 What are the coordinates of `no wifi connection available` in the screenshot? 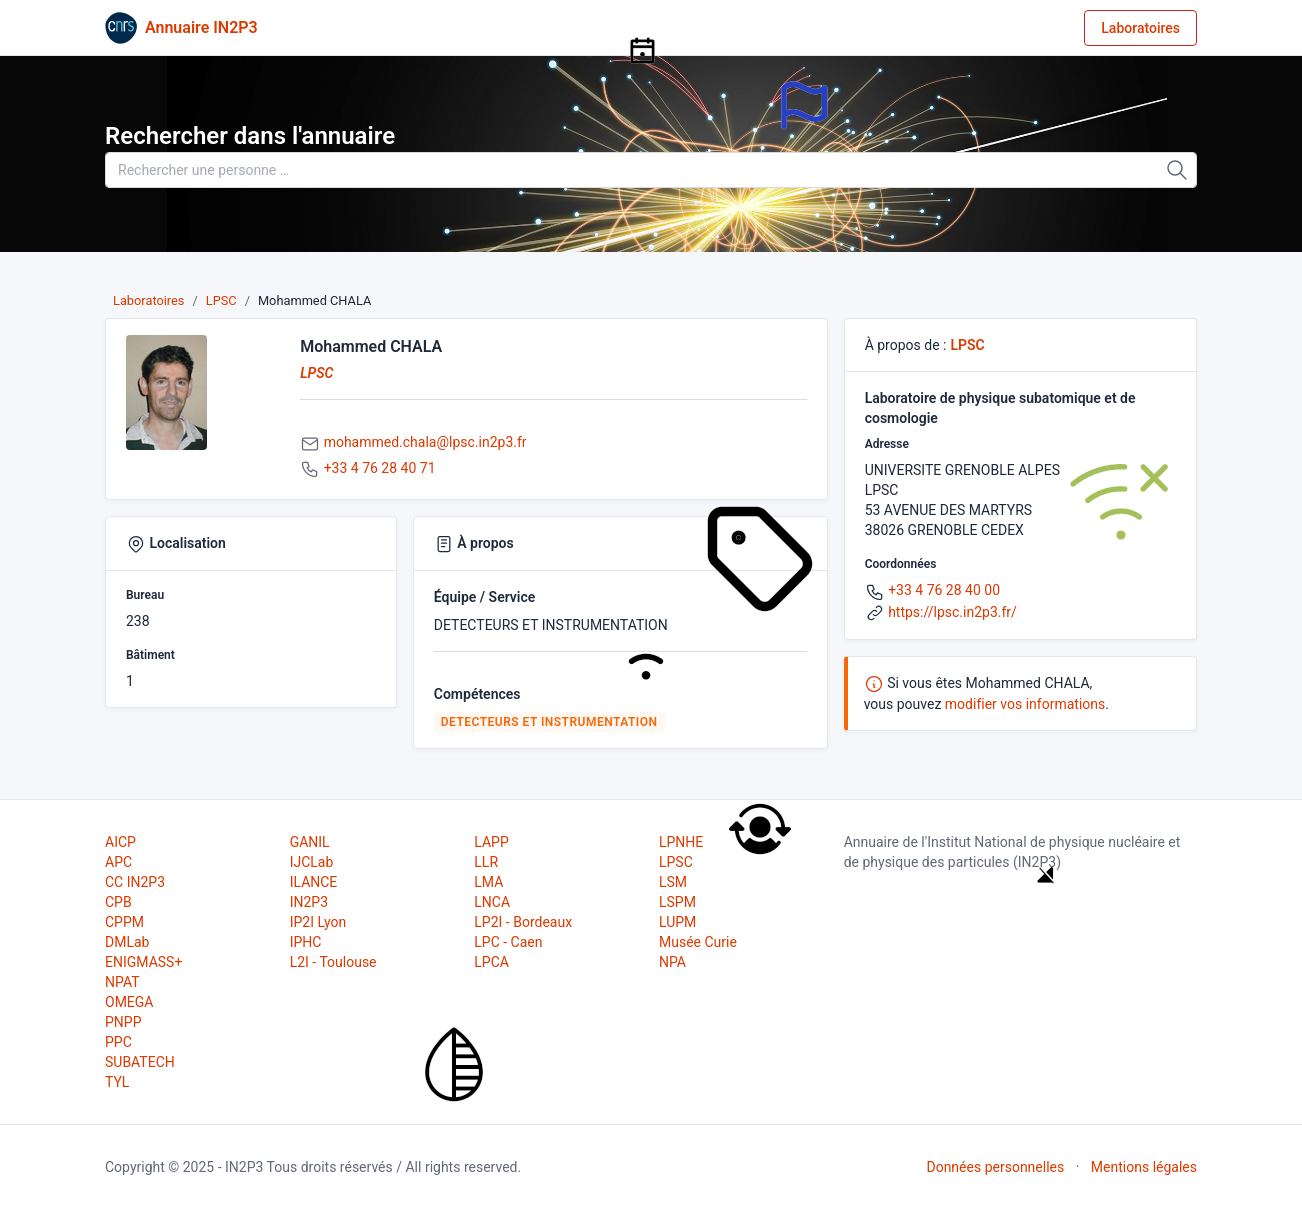 It's located at (1121, 500).